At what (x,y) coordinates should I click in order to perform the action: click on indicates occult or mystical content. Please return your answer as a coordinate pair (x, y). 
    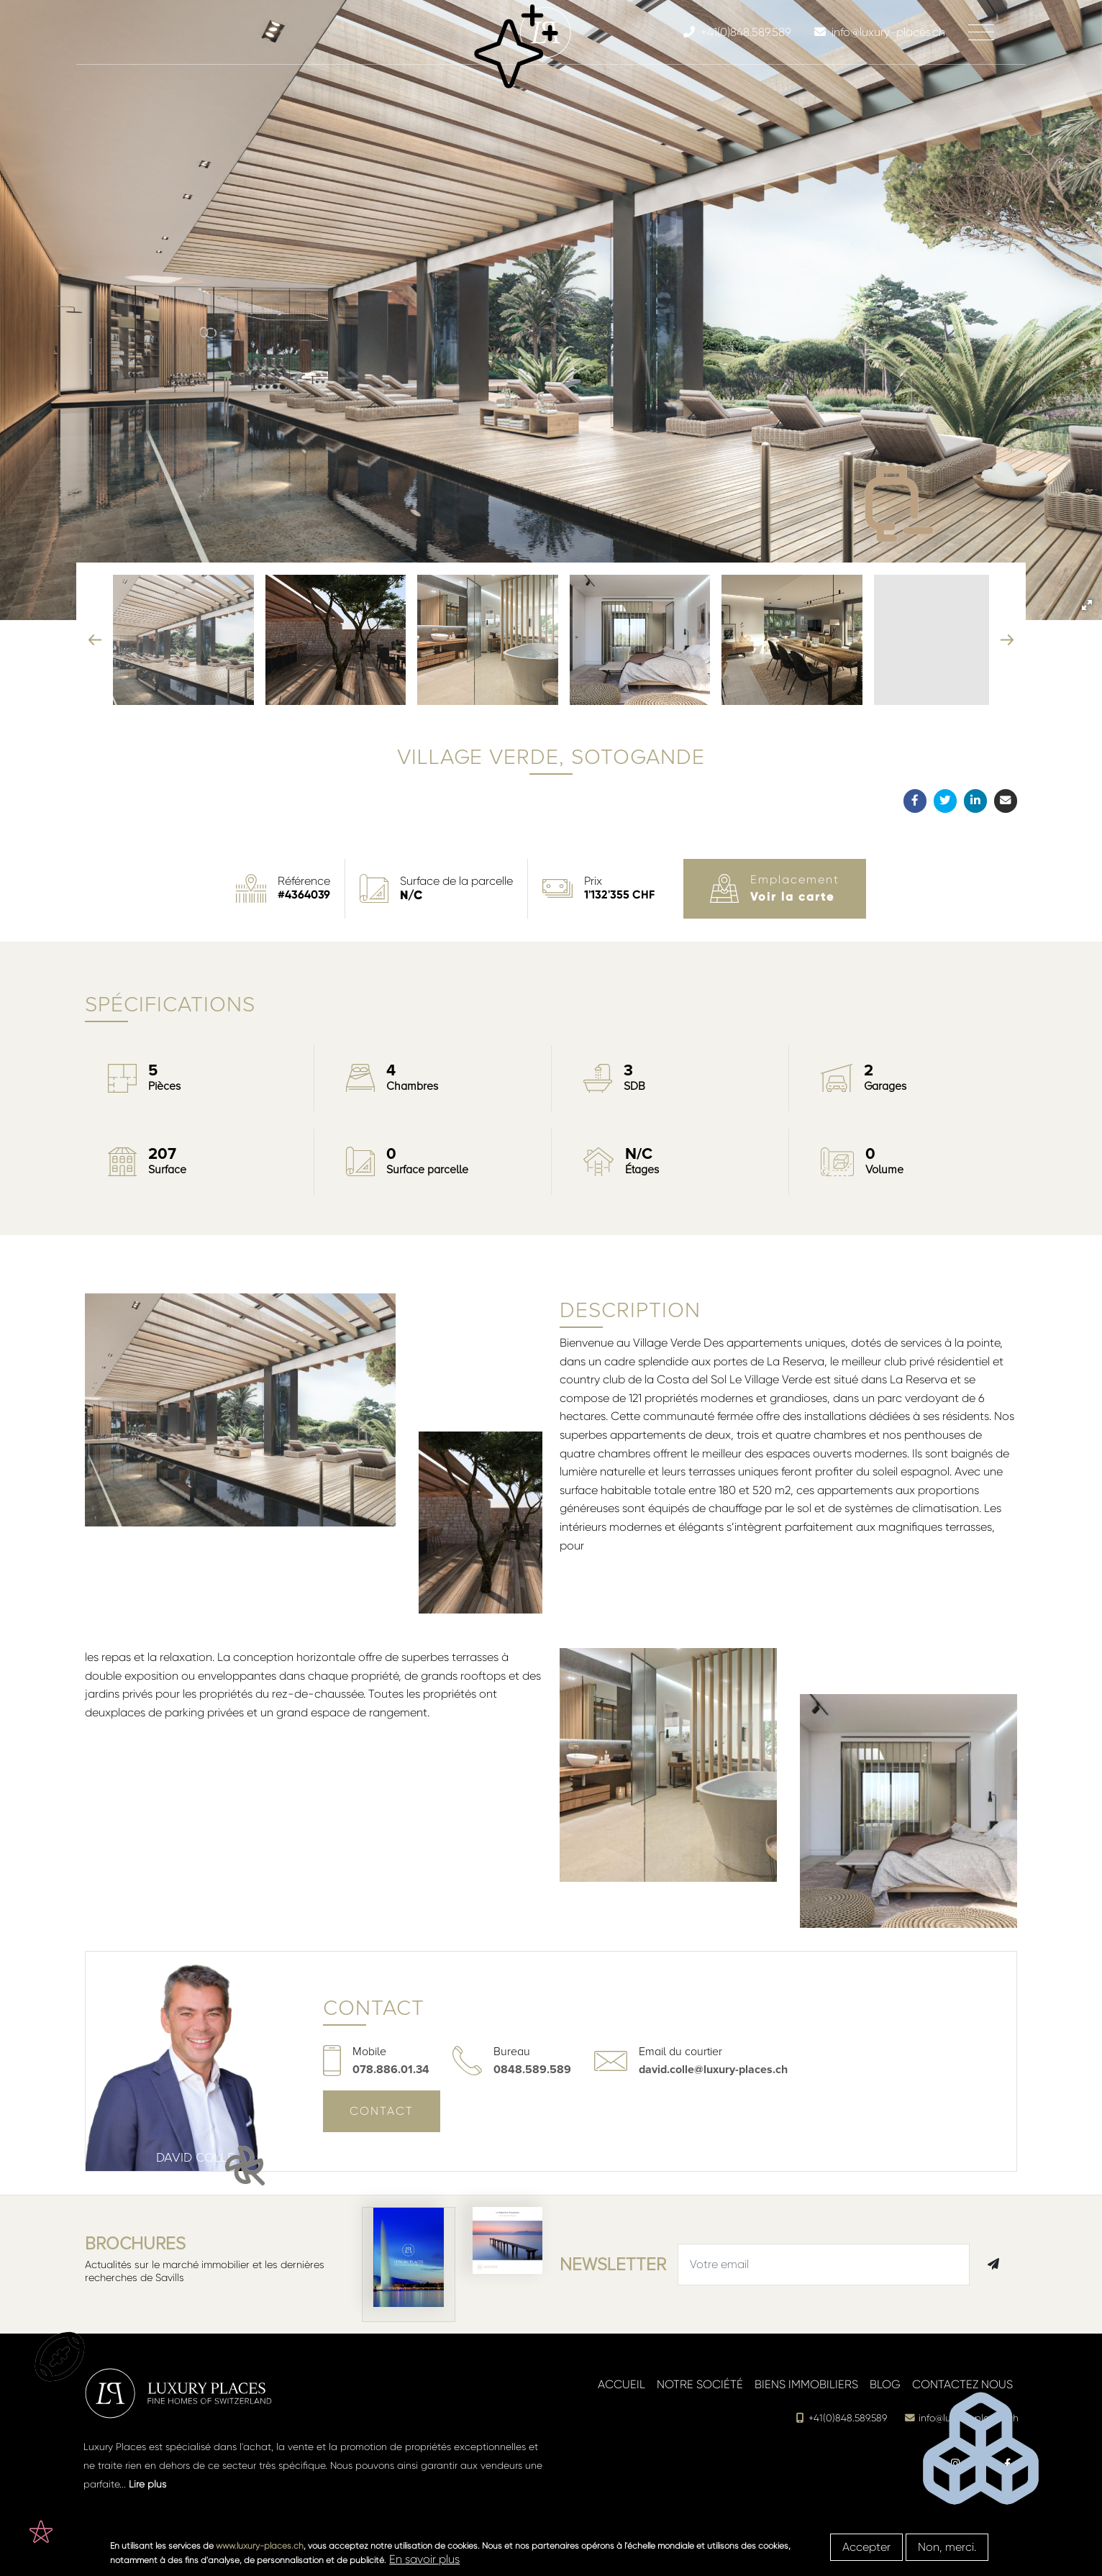
    Looking at the image, I should click on (41, 2533).